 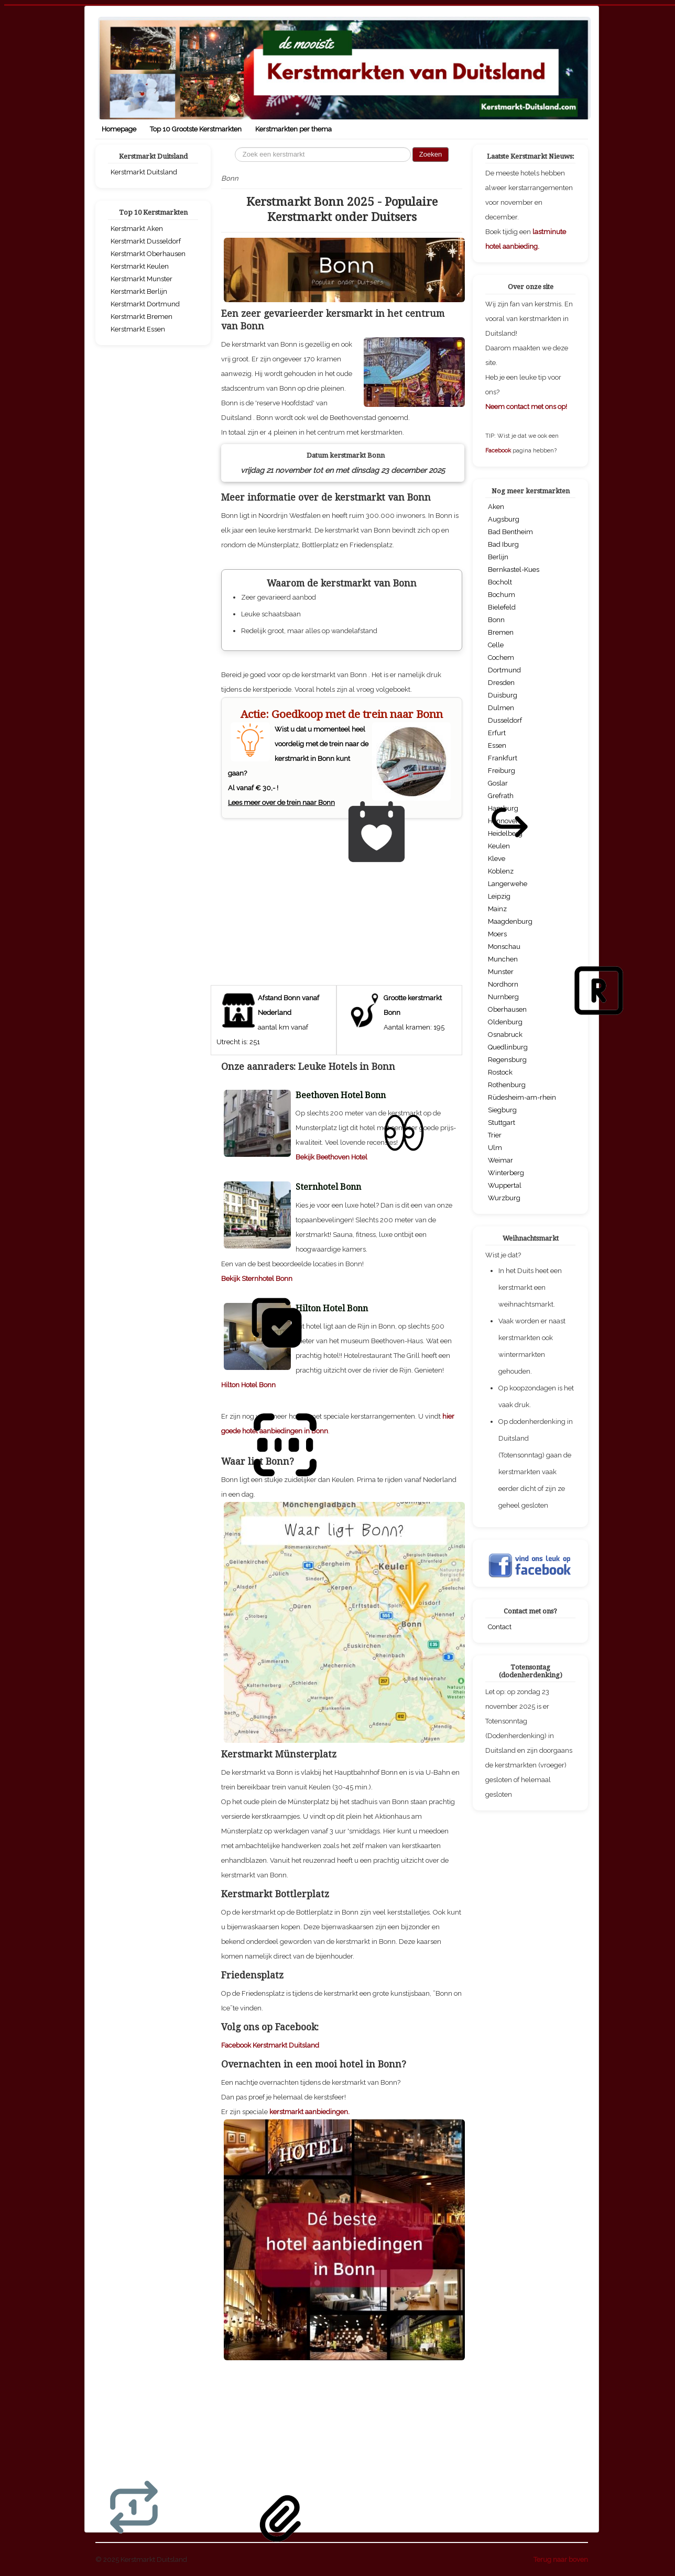 I want to click on repeat current track once, so click(x=134, y=2507).